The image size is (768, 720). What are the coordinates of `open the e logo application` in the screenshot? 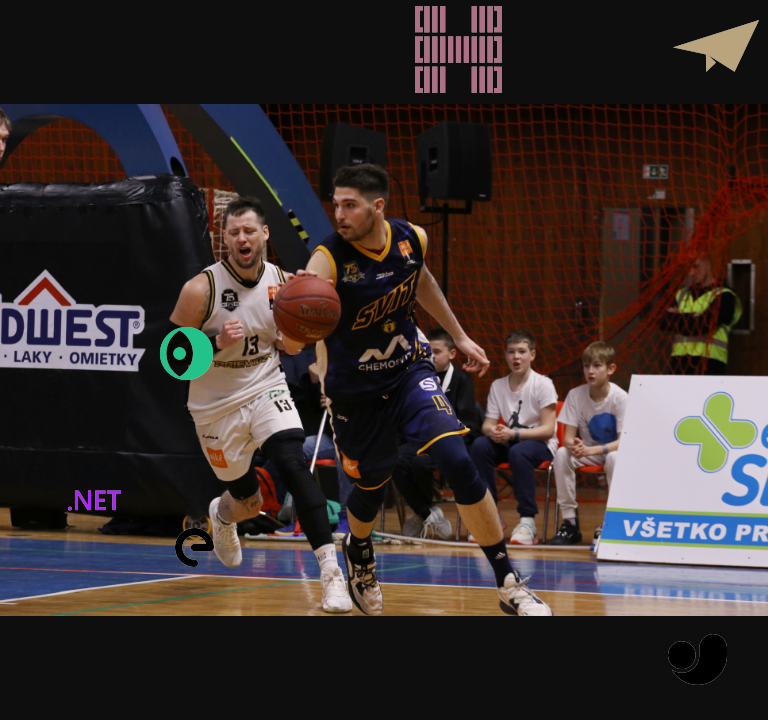 It's located at (194, 547).